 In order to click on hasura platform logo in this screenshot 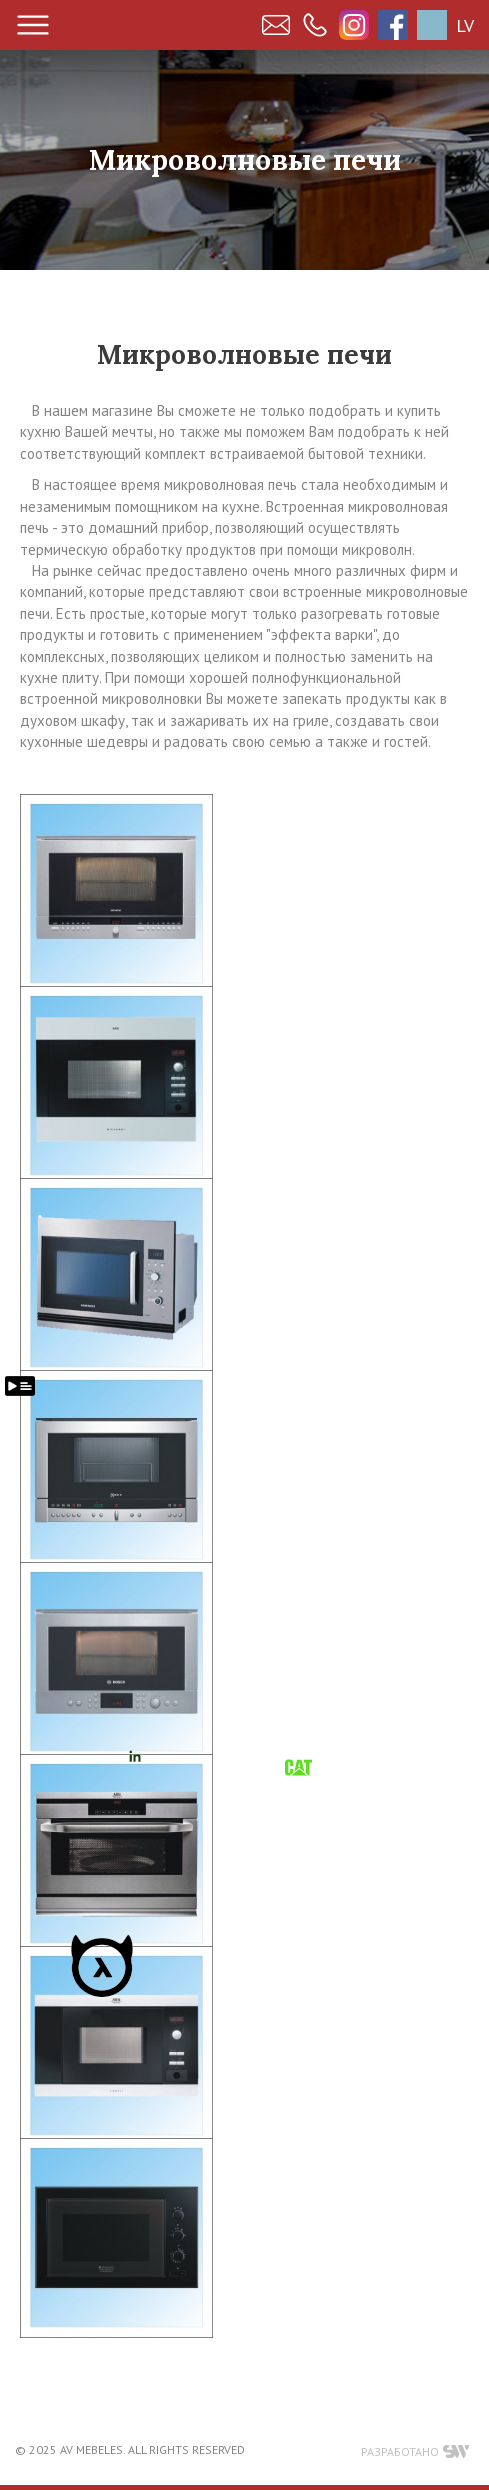, I will do `click(102, 1966)`.